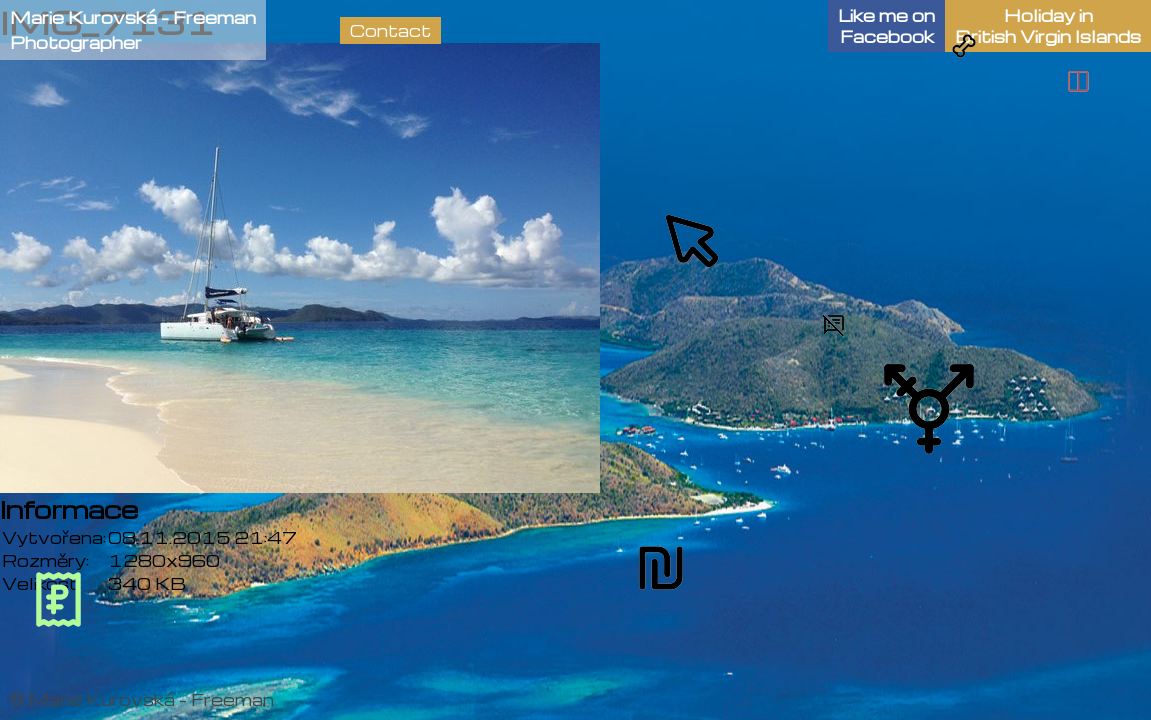  Describe the element at coordinates (964, 46) in the screenshot. I see `access pet-related features or settings` at that location.